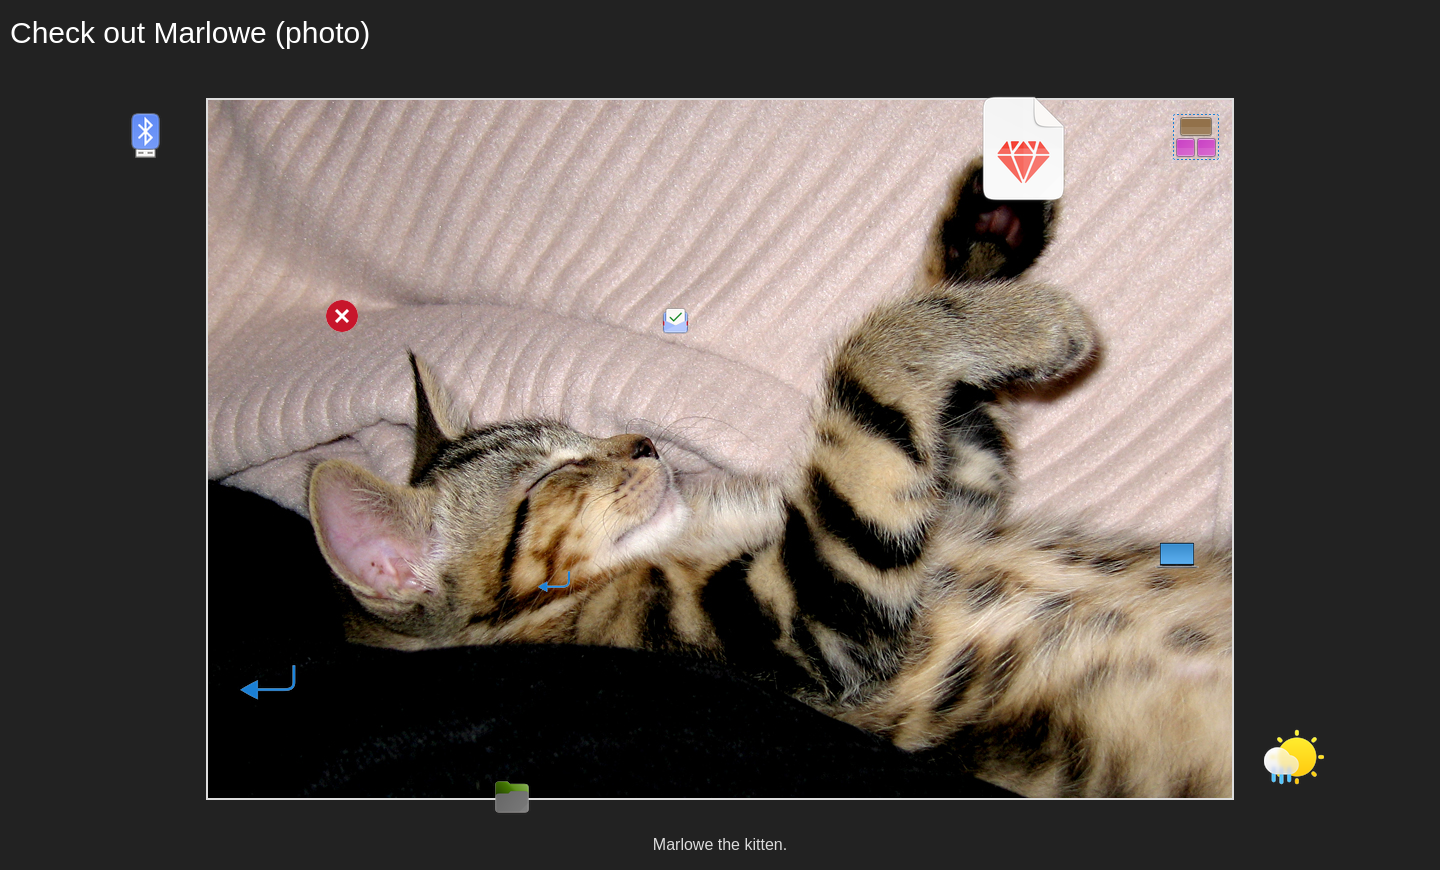 This screenshot has height=870, width=1440. I want to click on select macbook pro as your device type, so click(1177, 554).